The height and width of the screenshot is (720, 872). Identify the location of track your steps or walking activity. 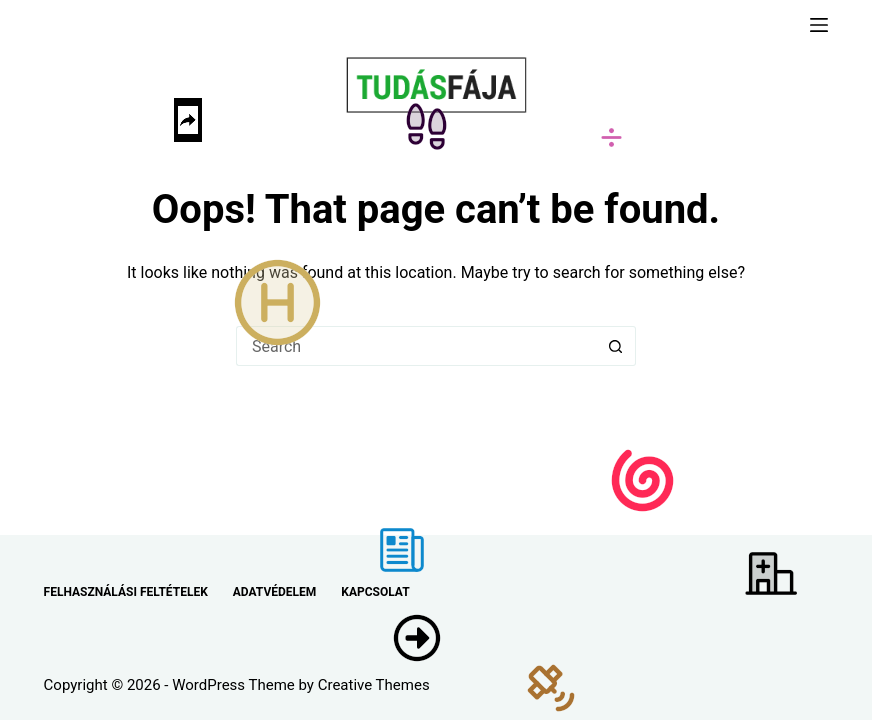
(426, 126).